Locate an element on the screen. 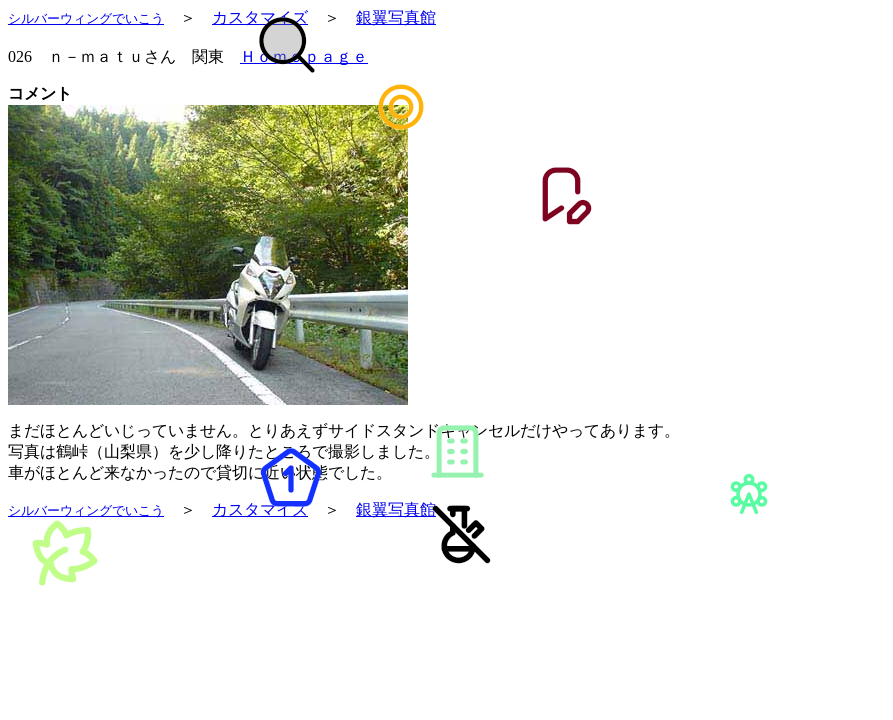  indicates first step or priority level one is located at coordinates (291, 479).